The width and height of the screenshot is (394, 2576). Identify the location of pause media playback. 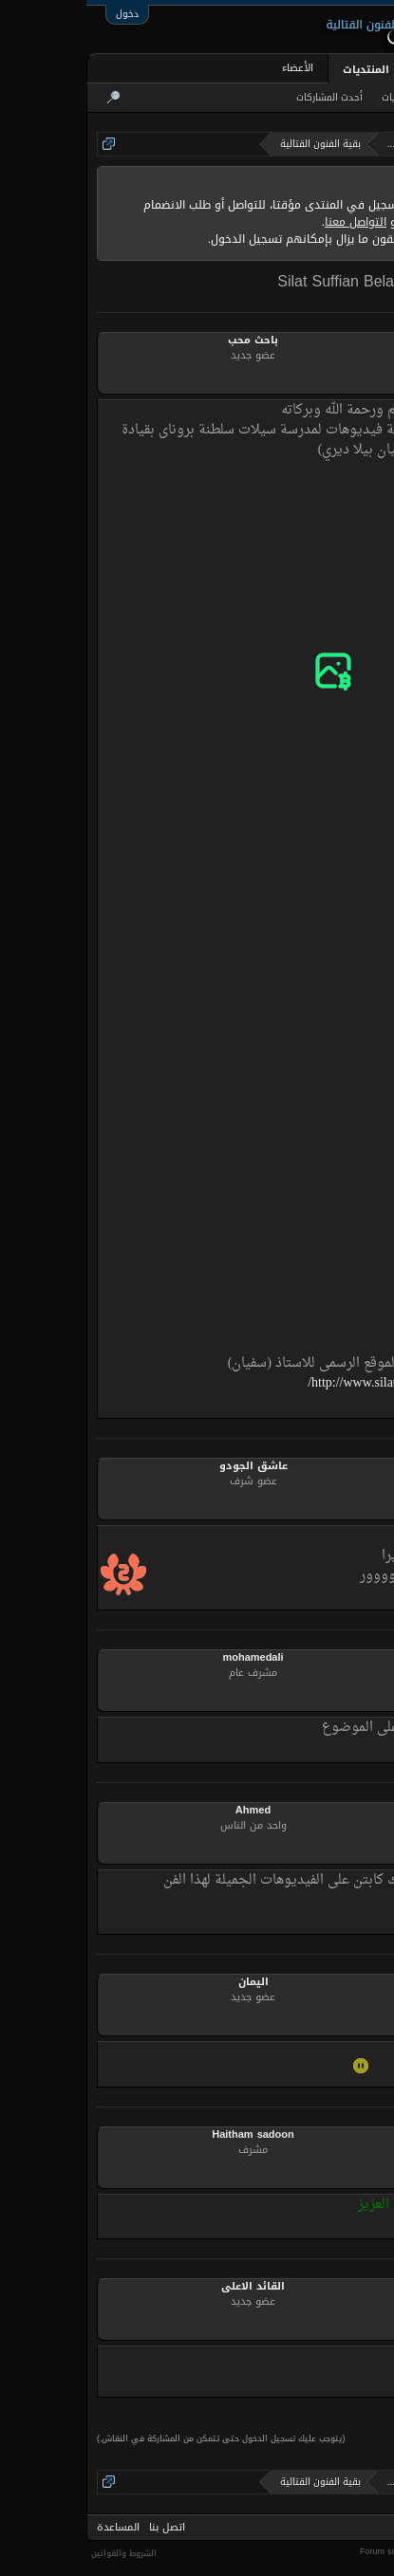
(361, 2066).